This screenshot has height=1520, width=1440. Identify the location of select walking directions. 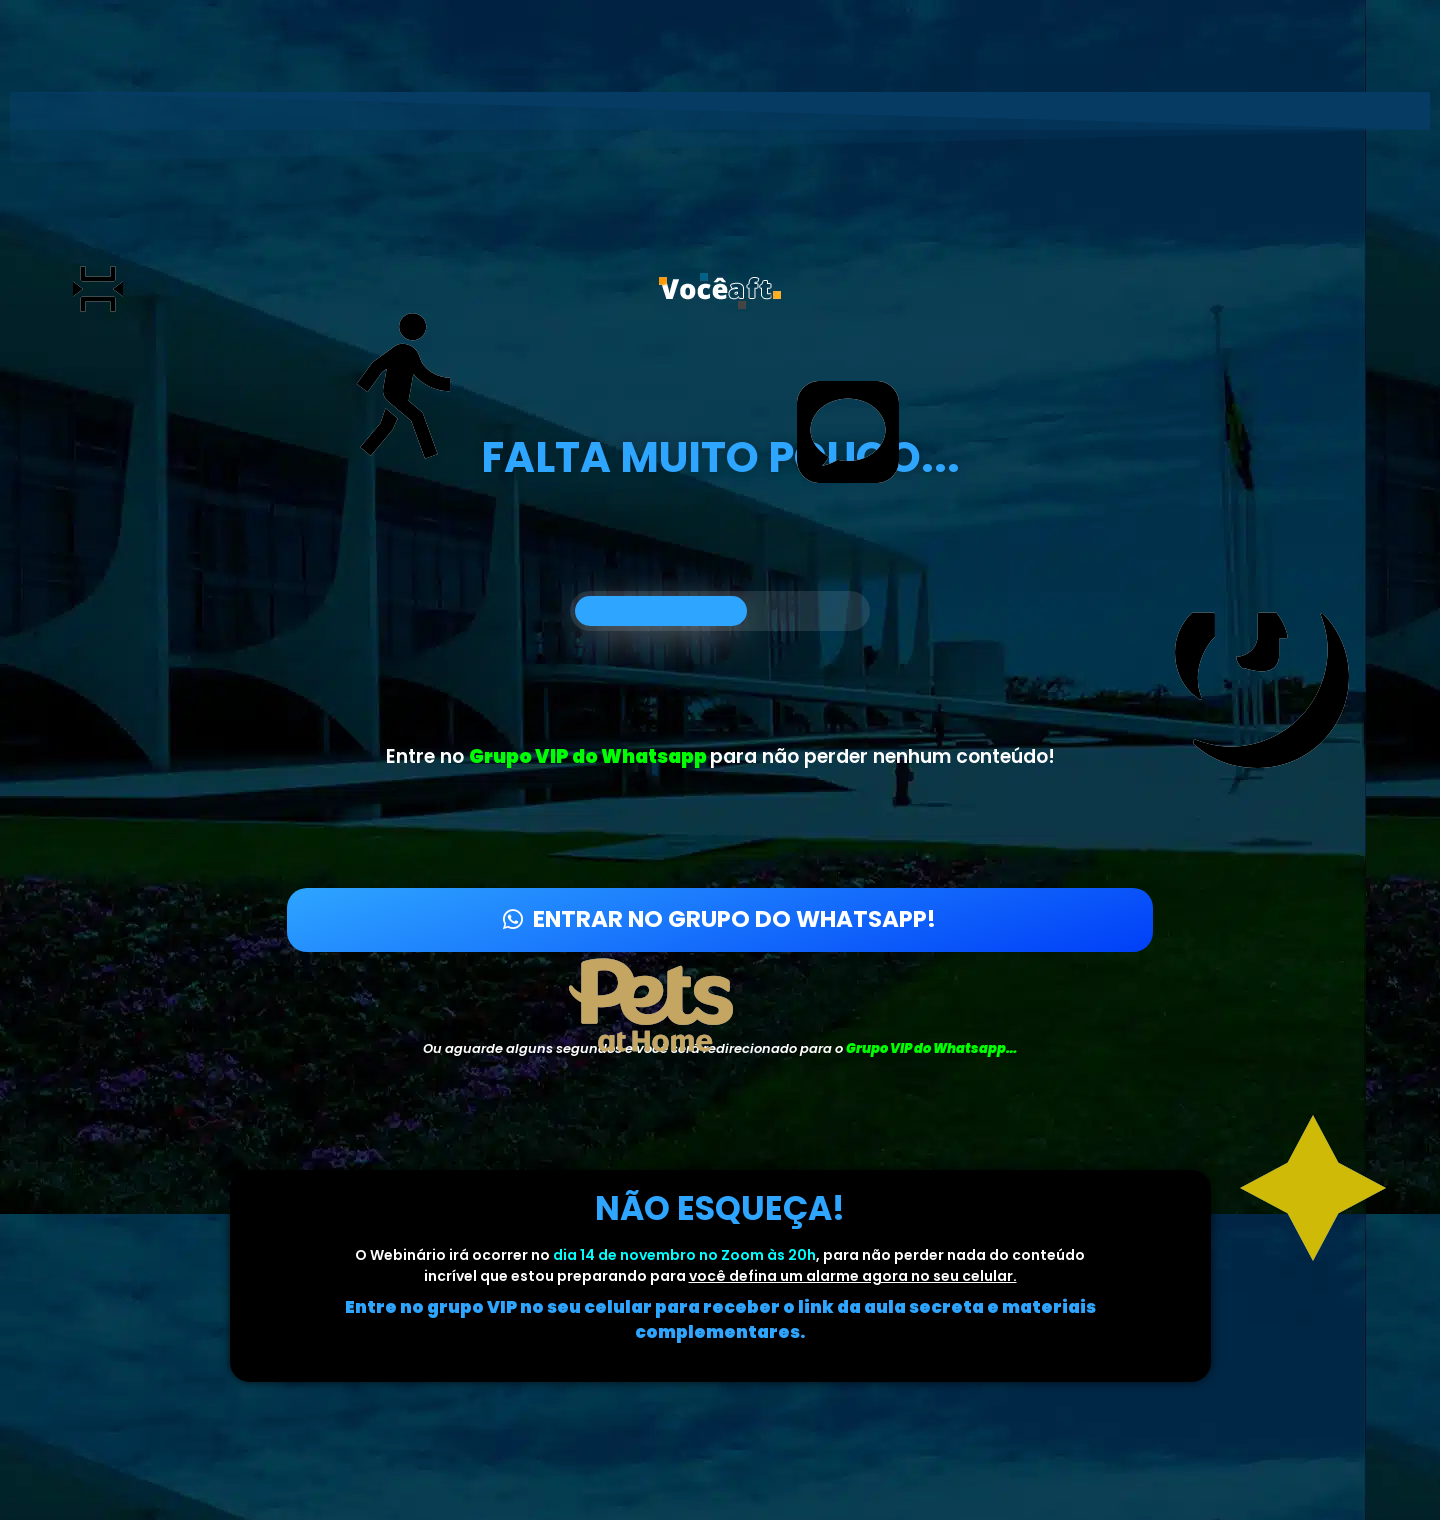
(402, 384).